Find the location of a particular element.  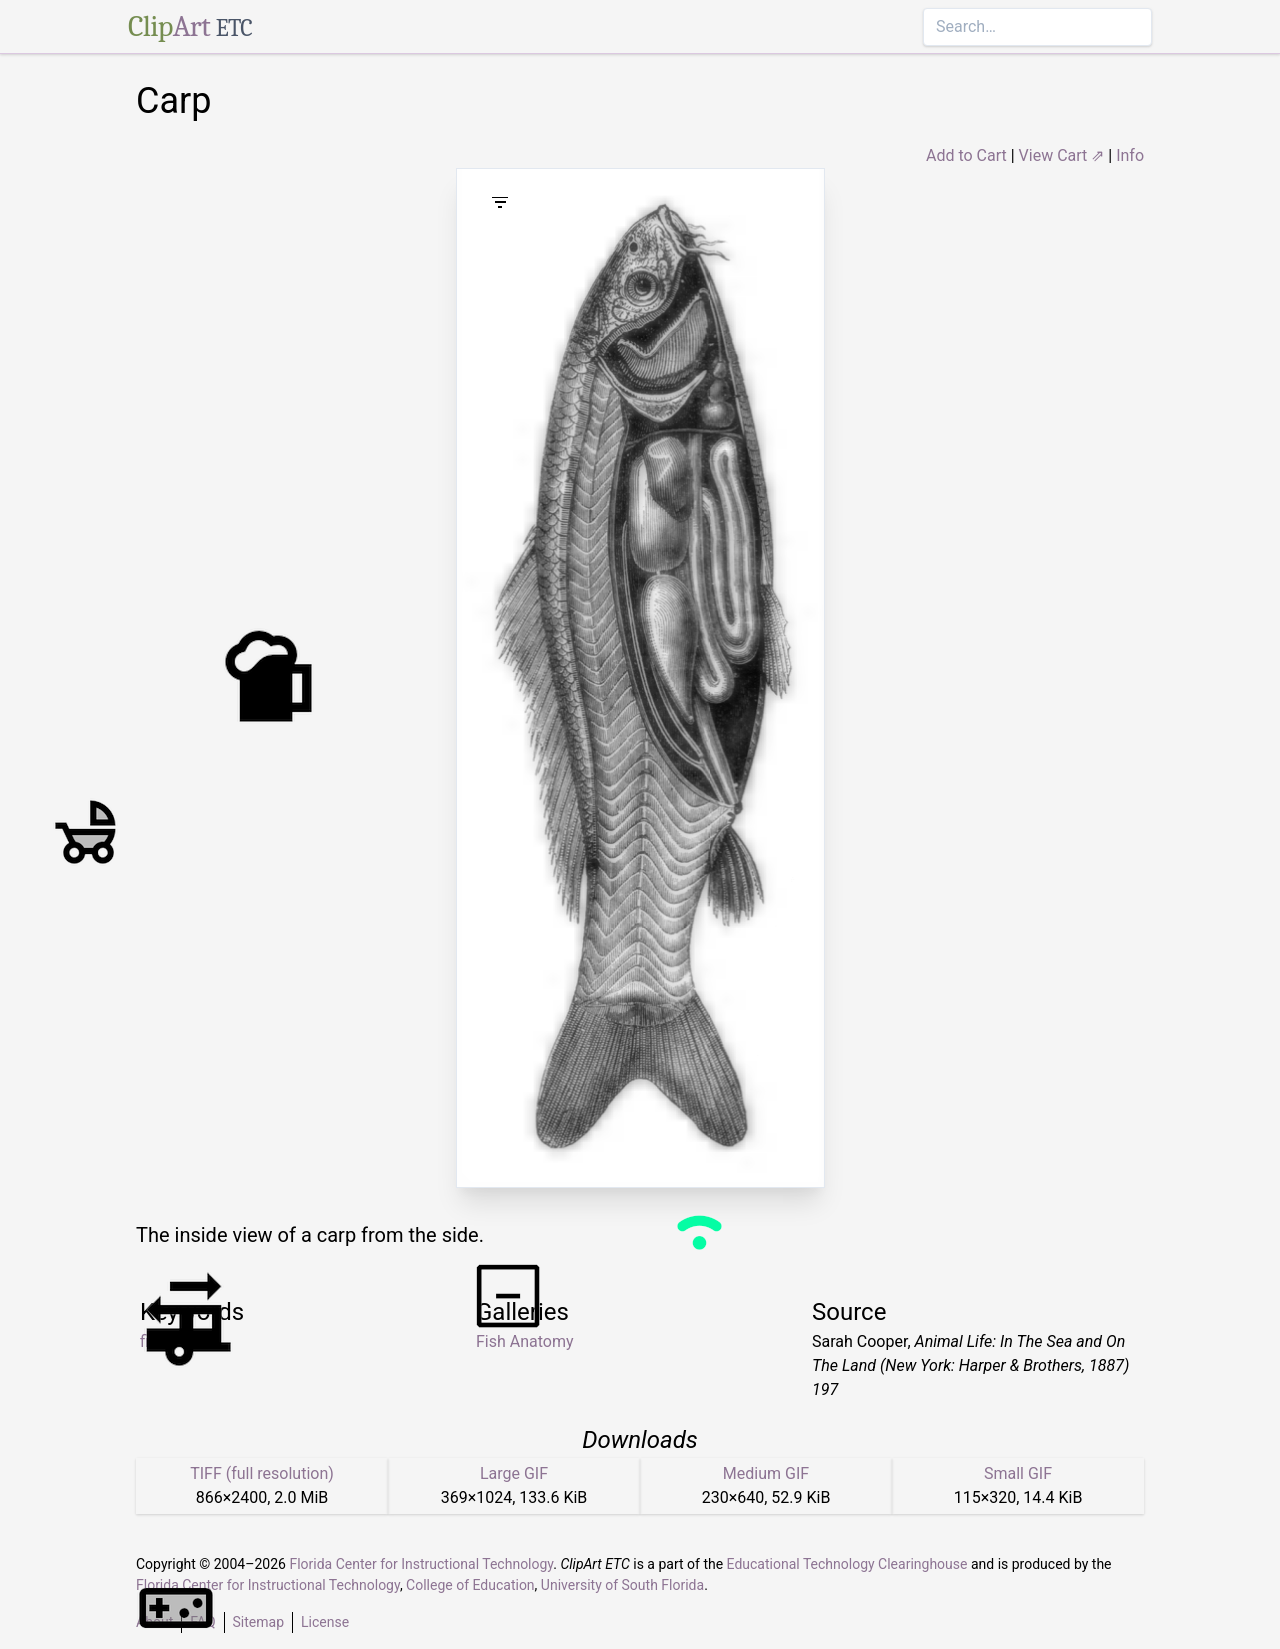

access games or gaming features is located at coordinates (176, 1608).